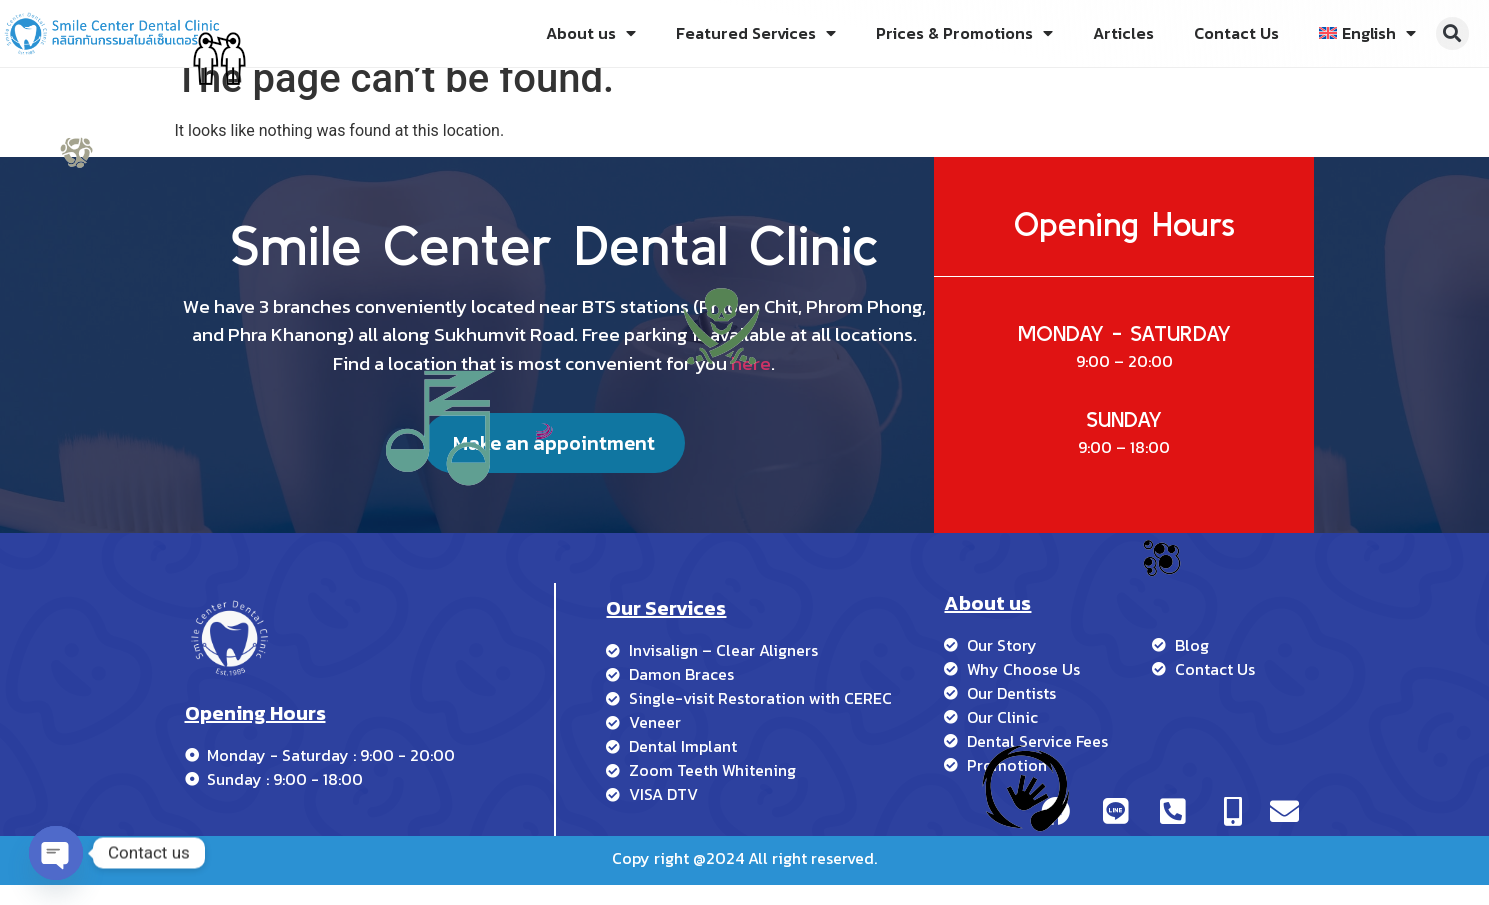 Image resolution: width=1489 pixels, height=905 pixels. What do you see at coordinates (1162, 558) in the screenshot?
I see `indicates a bubbling or processing animation` at bounding box center [1162, 558].